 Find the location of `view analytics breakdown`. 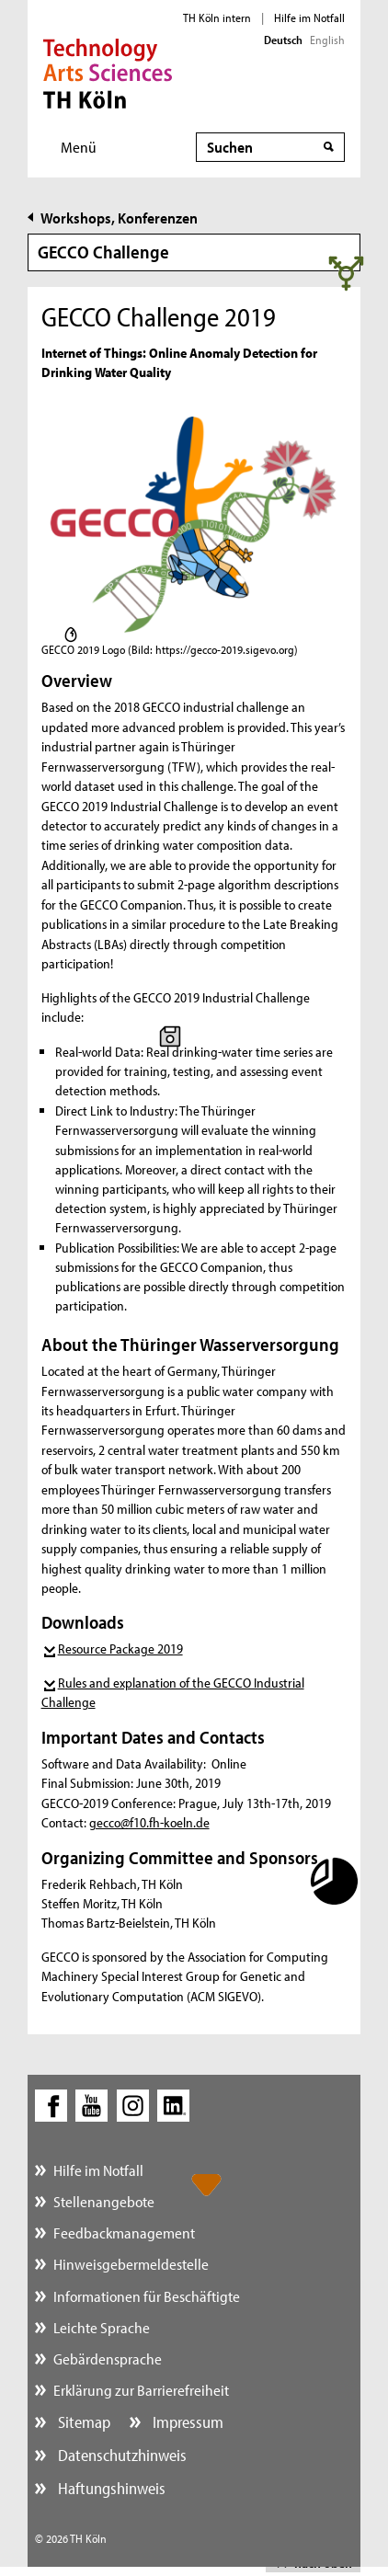

view analytics breakdown is located at coordinates (334, 1881).